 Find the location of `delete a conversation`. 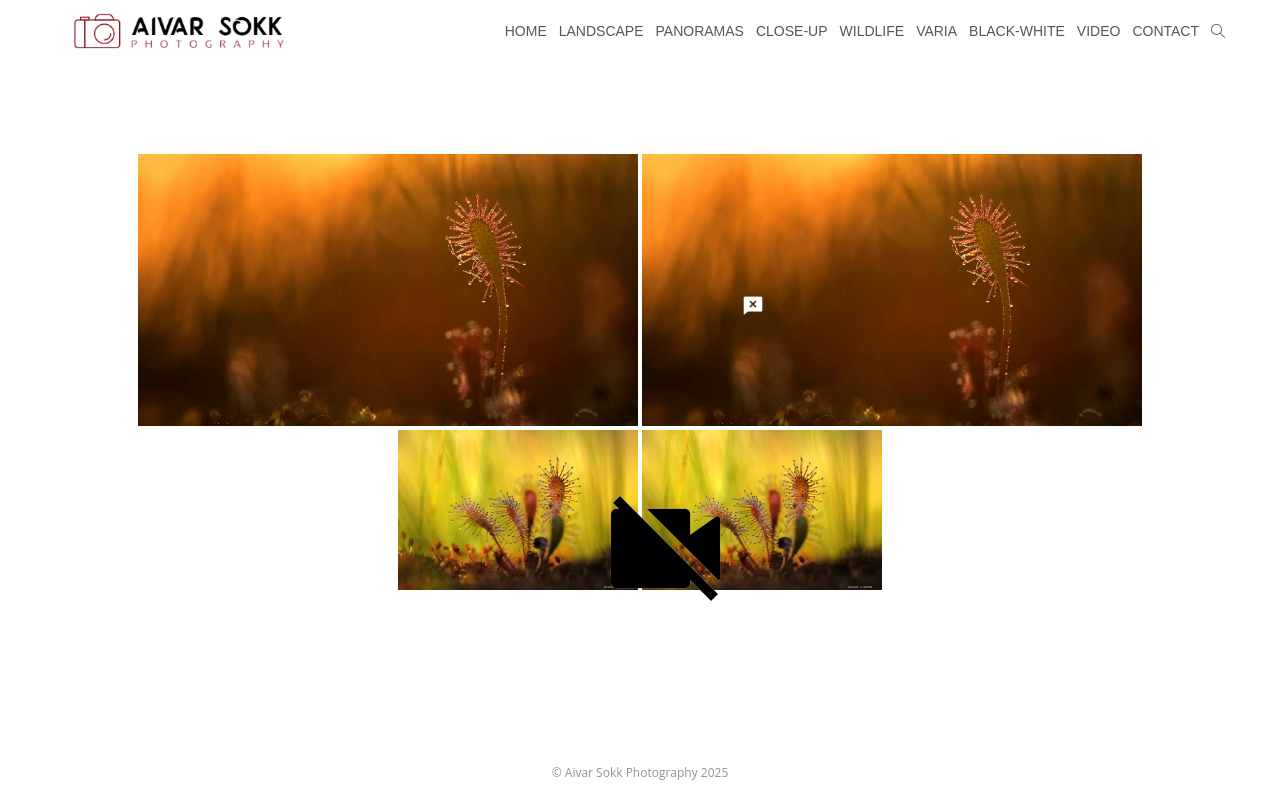

delete a conversation is located at coordinates (753, 305).